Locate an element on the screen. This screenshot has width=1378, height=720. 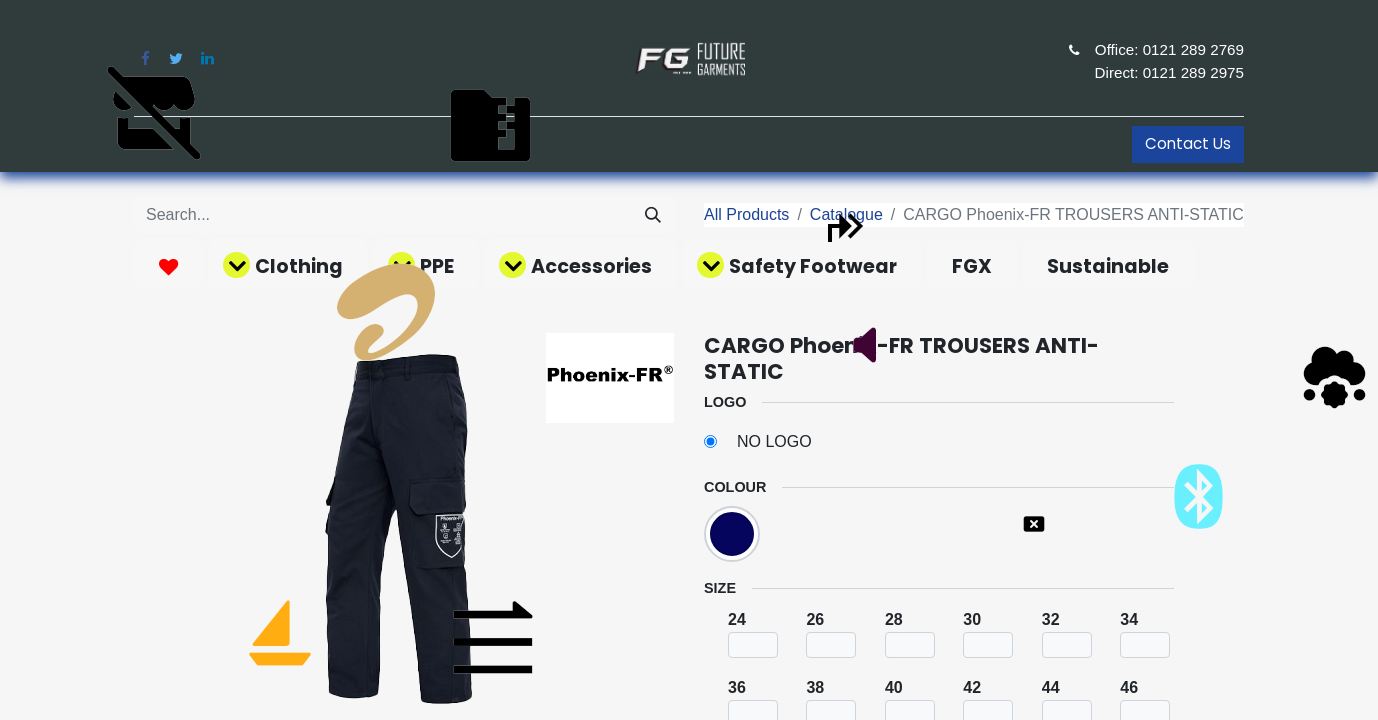
indicates hail or severe weather conditions is located at coordinates (1334, 377).